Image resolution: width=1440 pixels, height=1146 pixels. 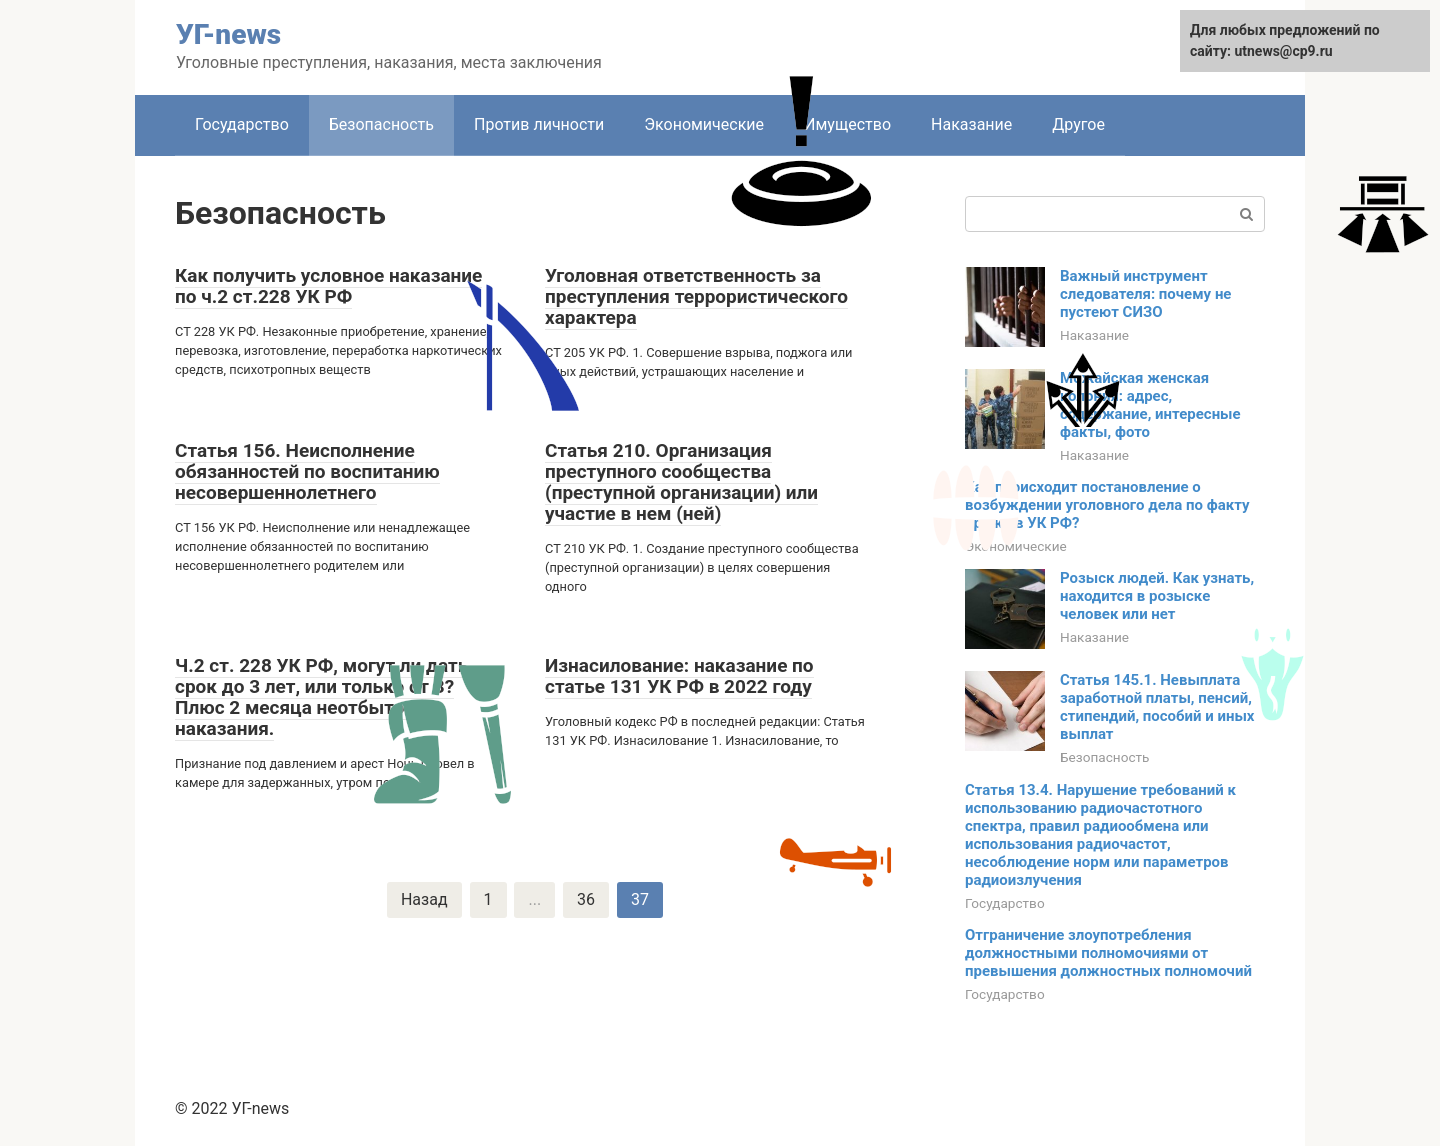 What do you see at coordinates (443, 734) in the screenshot?
I see `equip a peg leg accessory for your character` at bounding box center [443, 734].